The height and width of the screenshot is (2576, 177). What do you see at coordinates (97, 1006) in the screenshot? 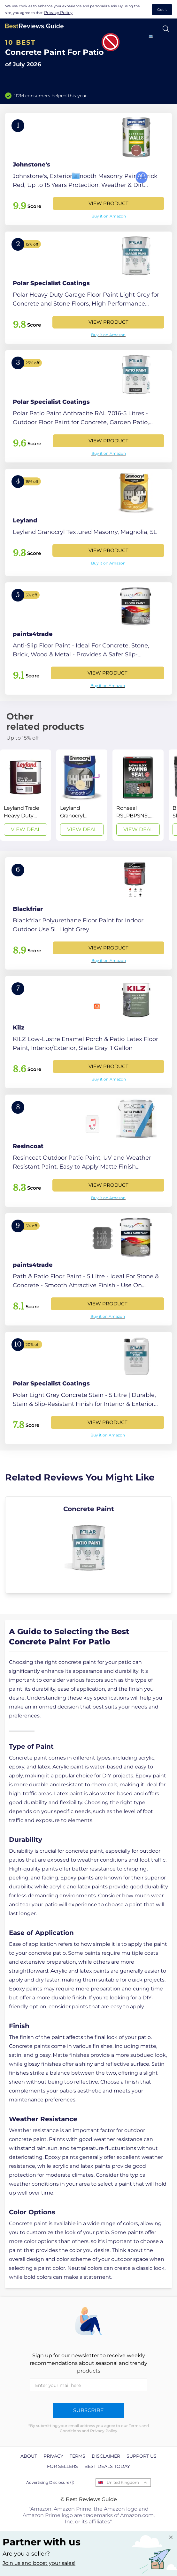
I see `an ascii stl 3d model file` at bounding box center [97, 1006].